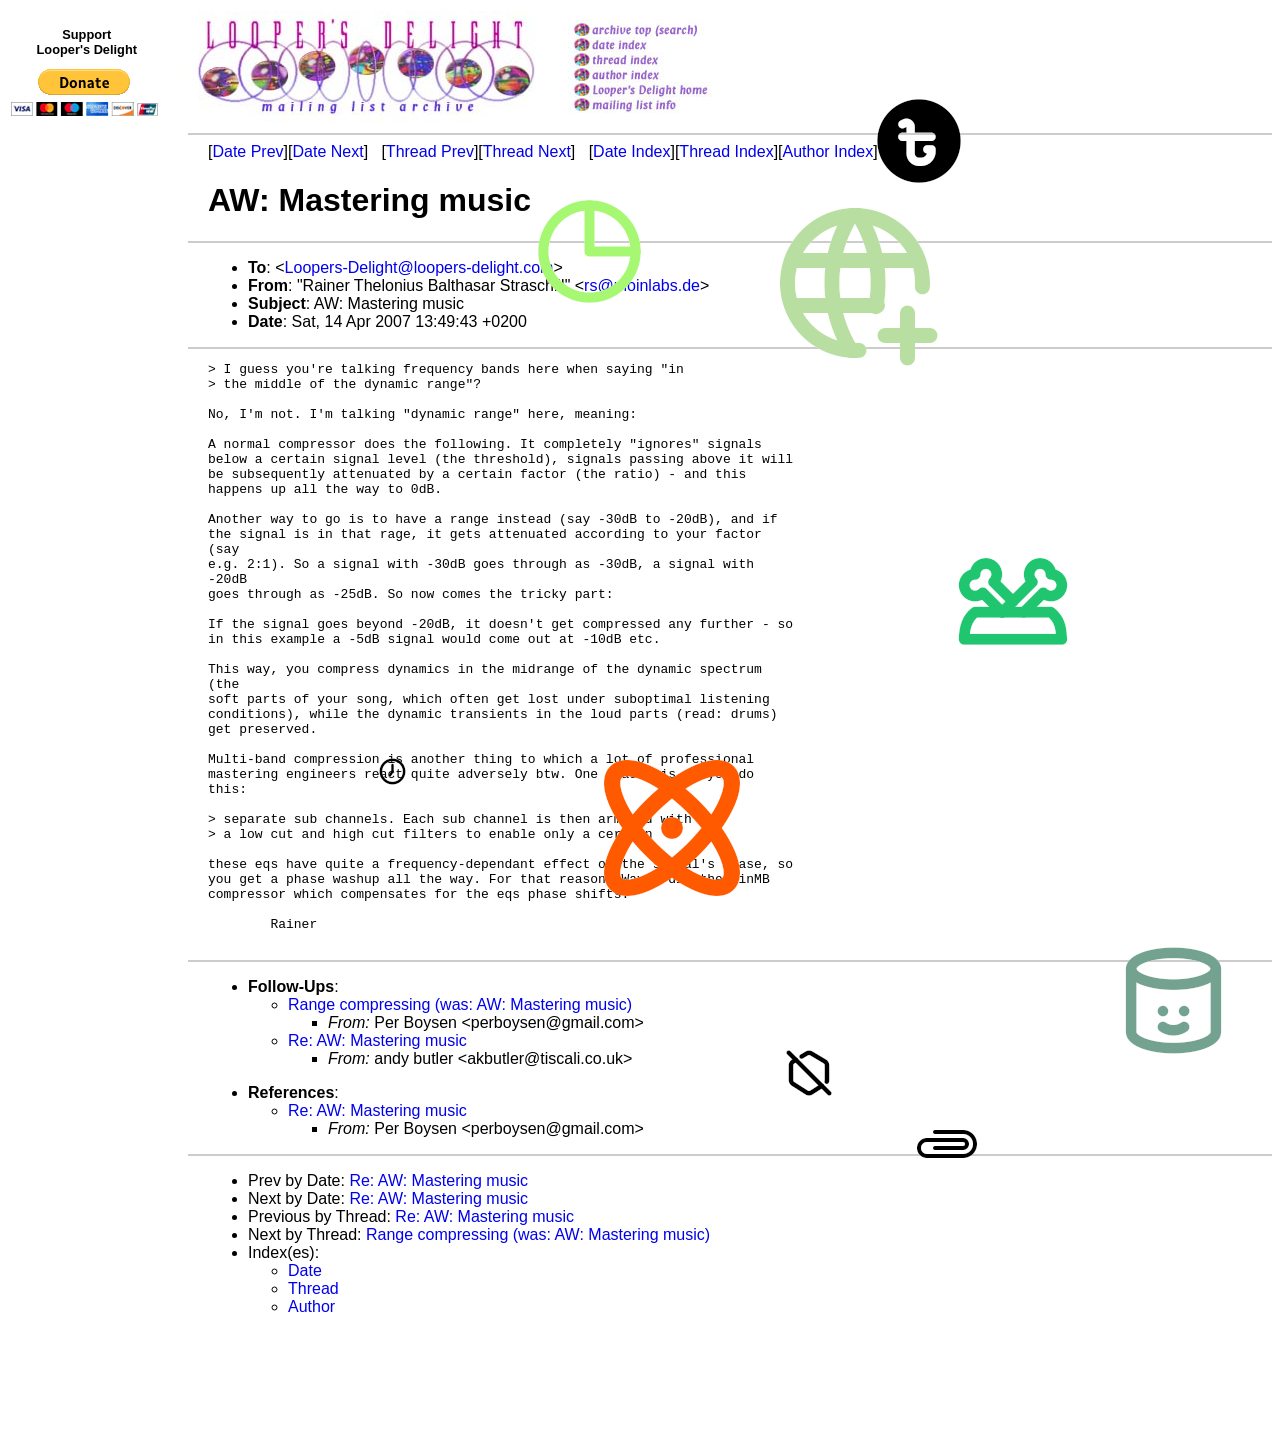 This screenshot has width=1280, height=1449. What do you see at coordinates (1173, 1000) in the screenshot?
I see `indicates a healthy or happy database status` at bounding box center [1173, 1000].